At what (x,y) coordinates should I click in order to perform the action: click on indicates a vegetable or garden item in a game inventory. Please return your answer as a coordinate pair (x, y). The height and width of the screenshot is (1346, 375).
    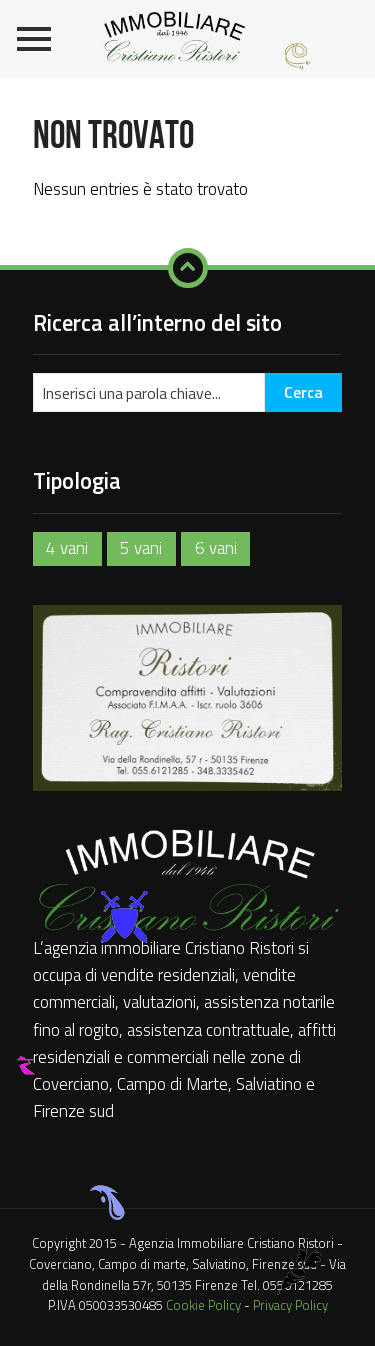
    Looking at the image, I should click on (299, 1272).